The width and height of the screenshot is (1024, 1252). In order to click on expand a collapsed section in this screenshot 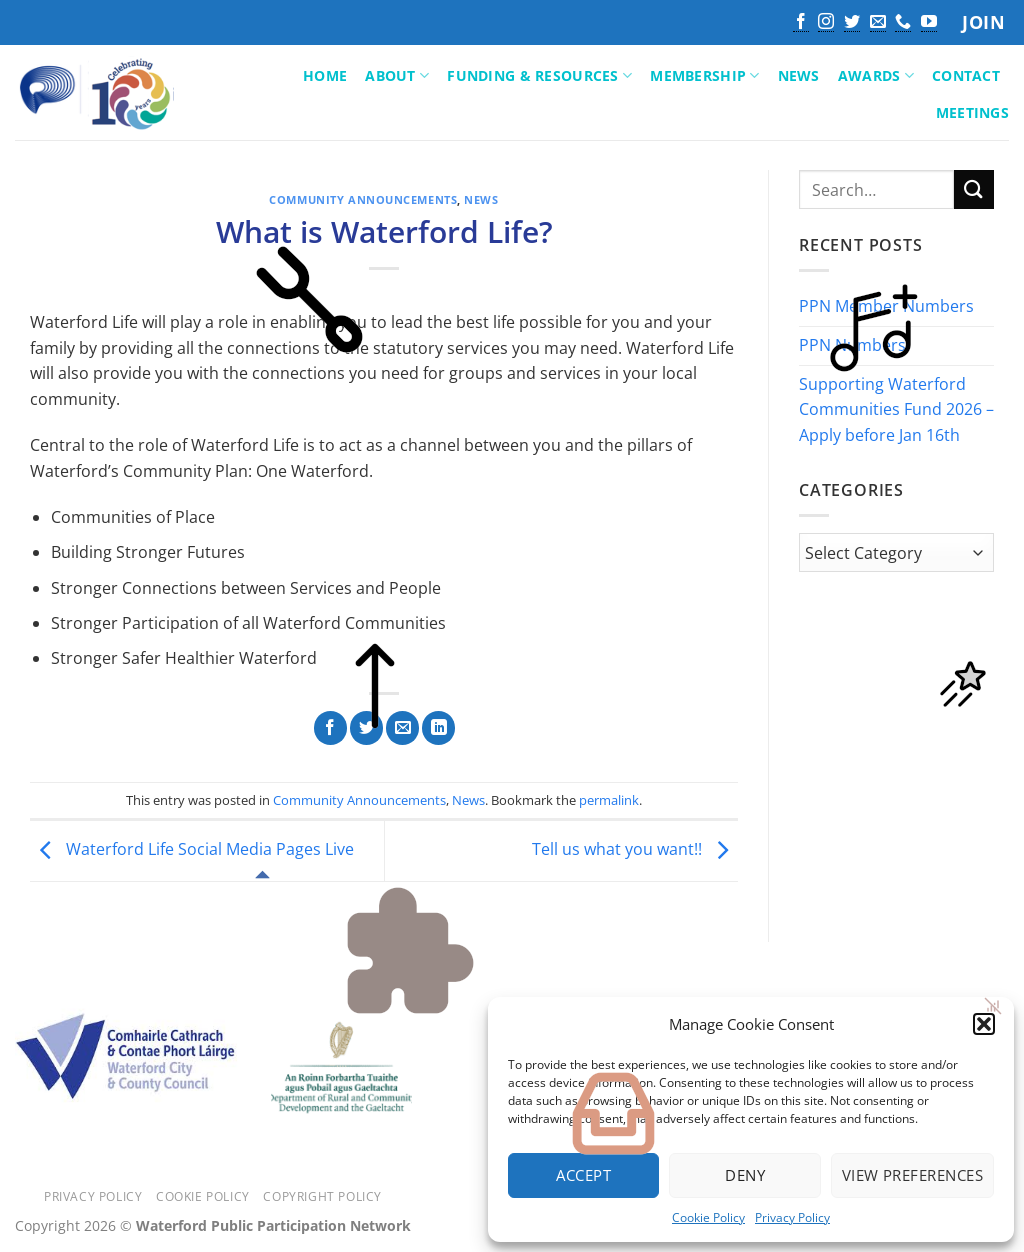, I will do `click(262, 874)`.